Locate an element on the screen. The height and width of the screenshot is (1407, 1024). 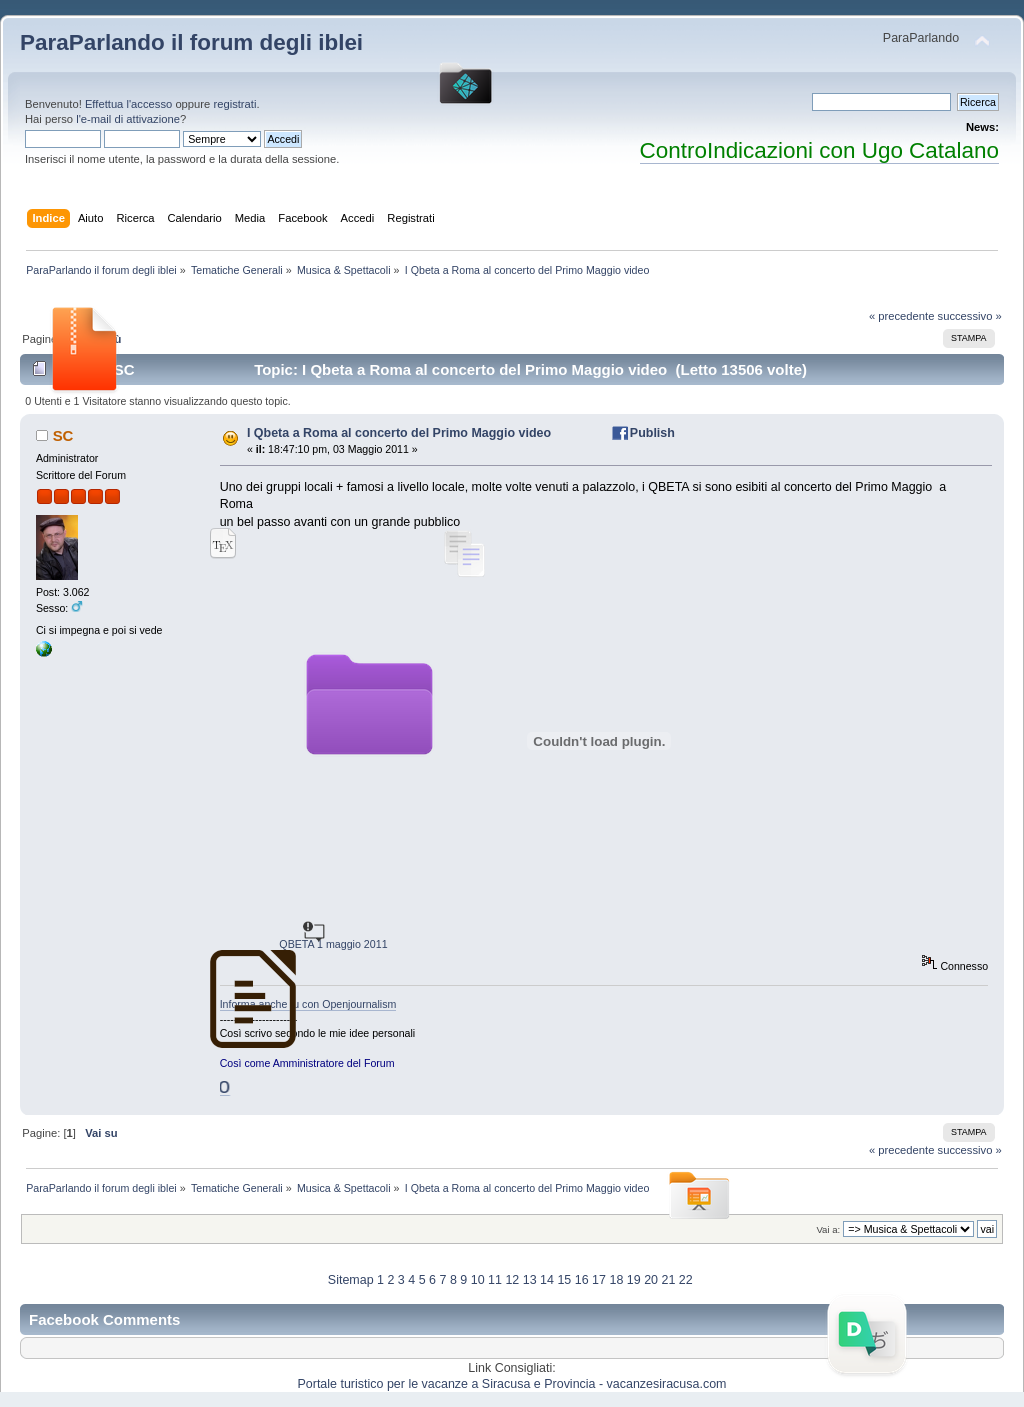
copy selected item to clipboard is located at coordinates (464, 553).